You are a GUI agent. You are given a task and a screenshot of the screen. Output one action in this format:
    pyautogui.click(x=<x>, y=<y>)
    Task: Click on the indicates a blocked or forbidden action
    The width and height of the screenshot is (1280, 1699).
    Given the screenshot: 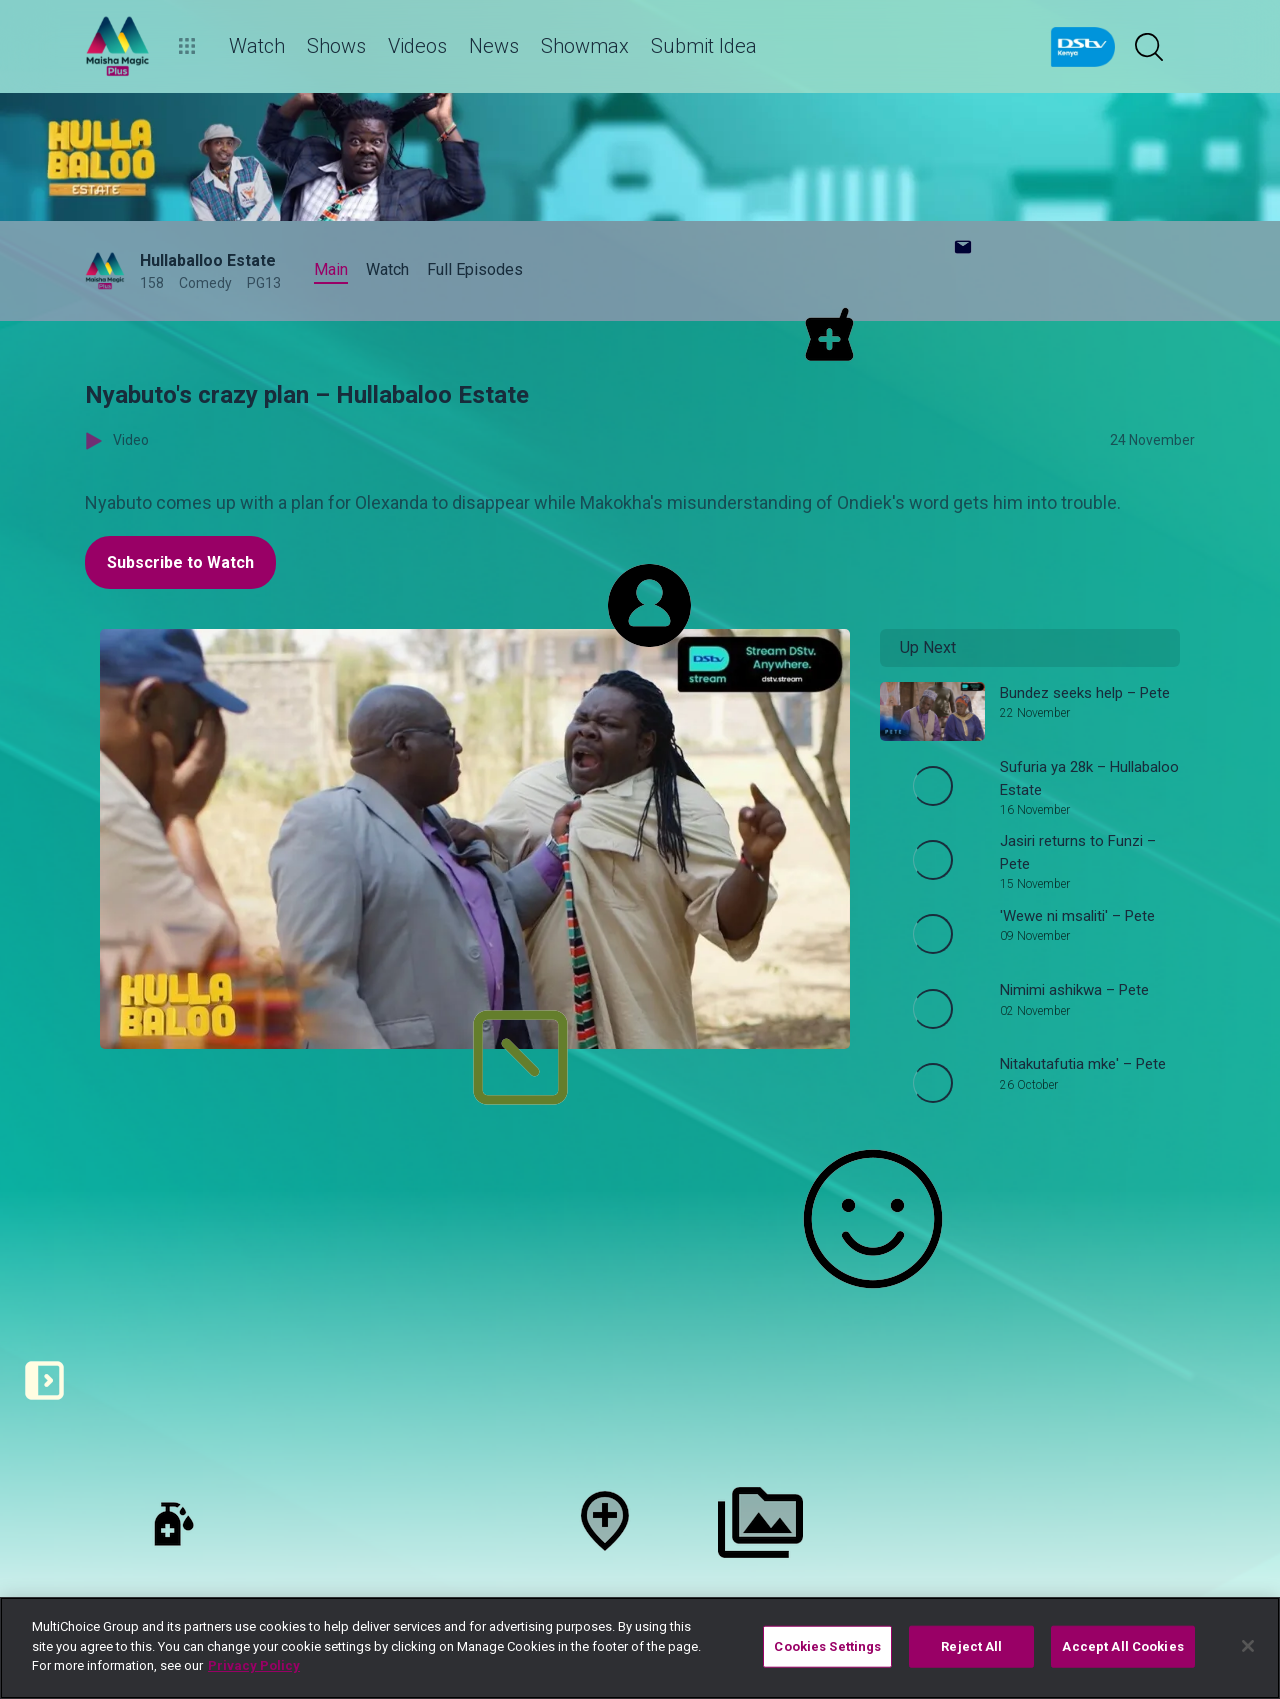 What is the action you would take?
    pyautogui.click(x=520, y=1057)
    